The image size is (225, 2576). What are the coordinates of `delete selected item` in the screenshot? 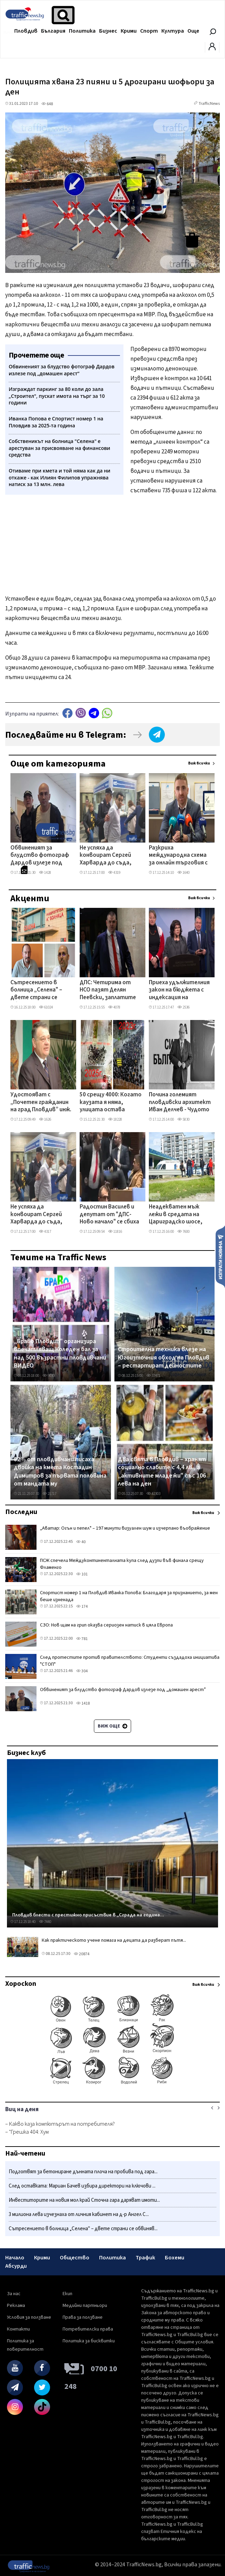 It's located at (192, 240).